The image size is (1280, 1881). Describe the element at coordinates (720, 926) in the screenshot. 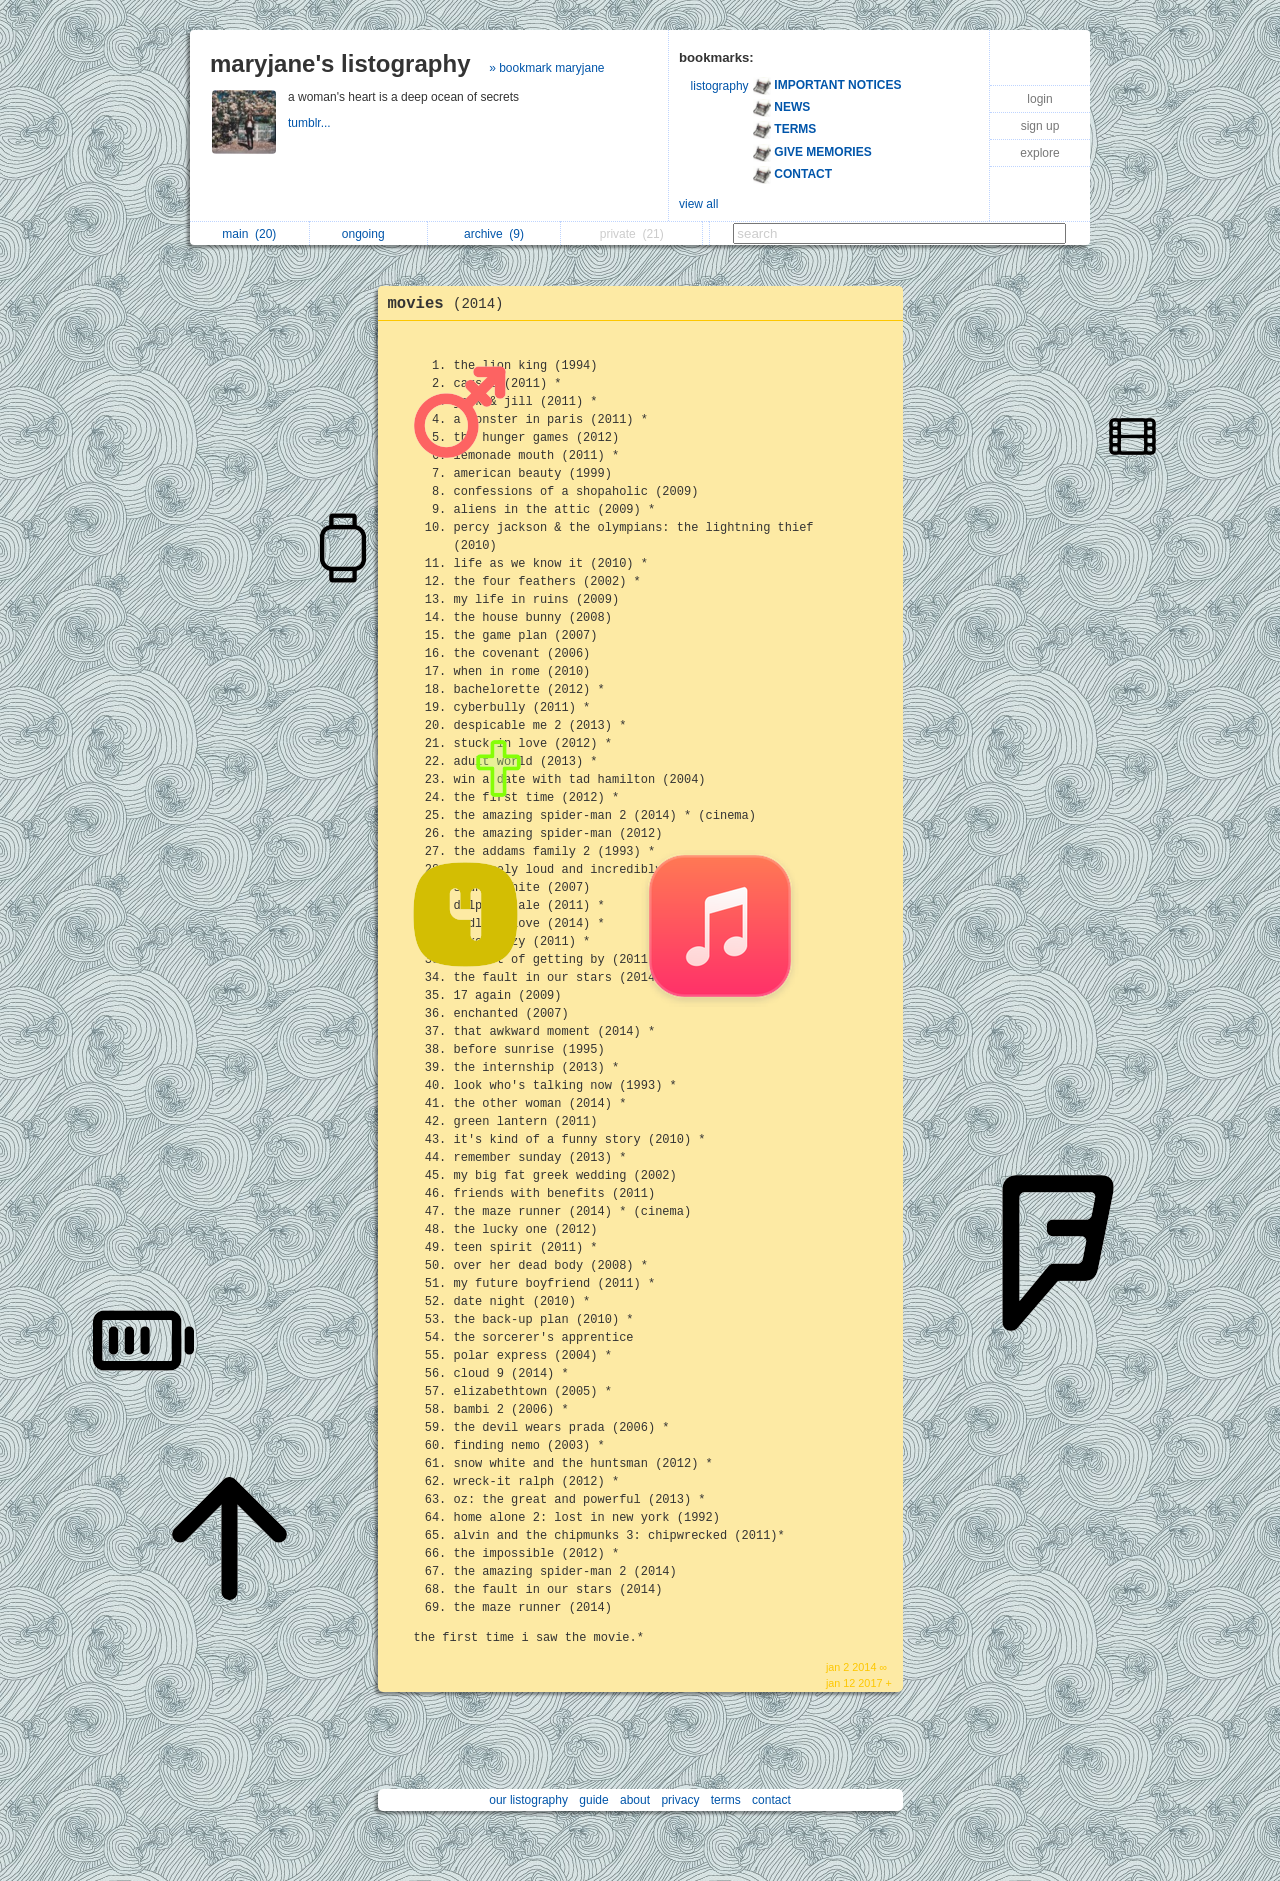

I see `open music or audio player app` at that location.